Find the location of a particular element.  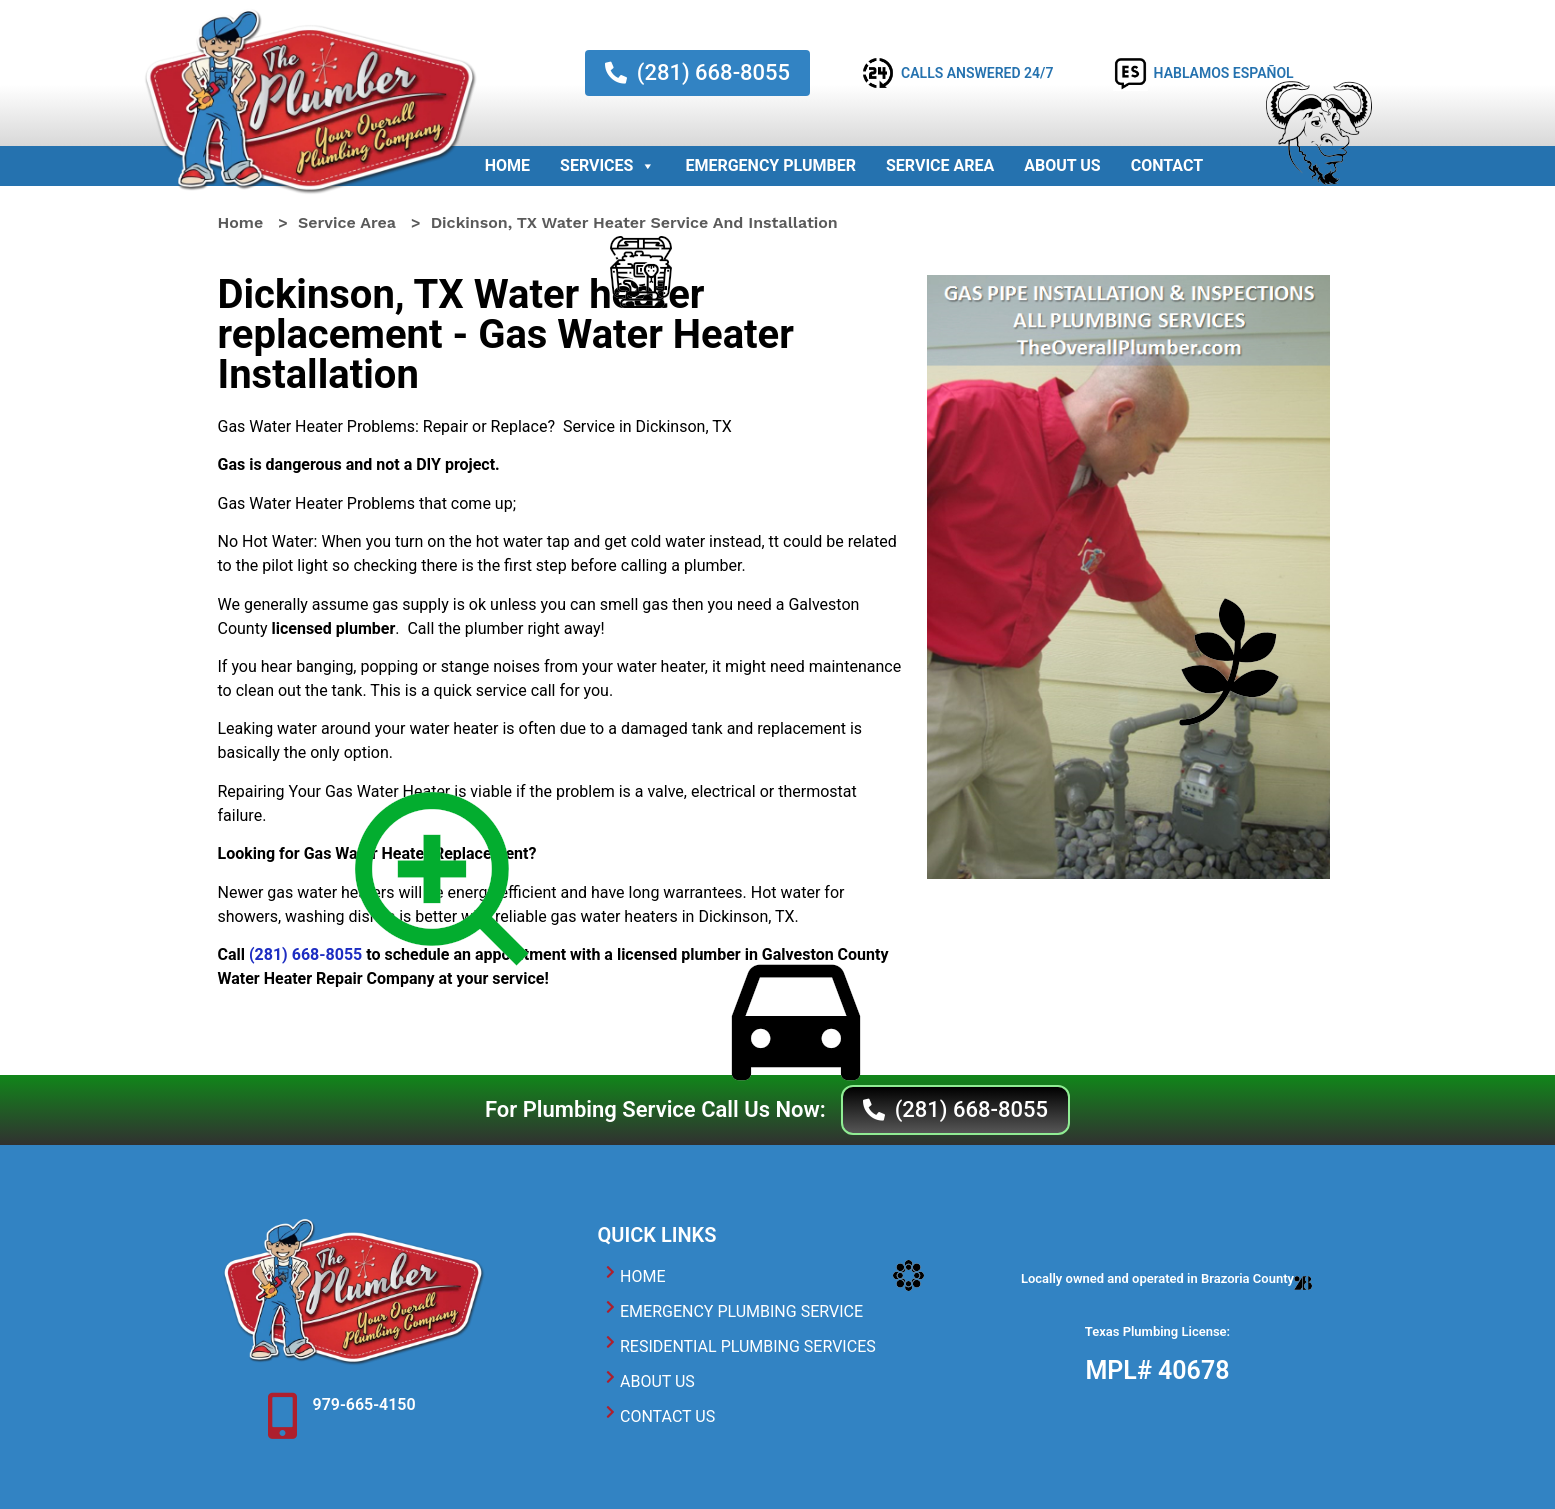

gnu project logo is located at coordinates (1319, 133).